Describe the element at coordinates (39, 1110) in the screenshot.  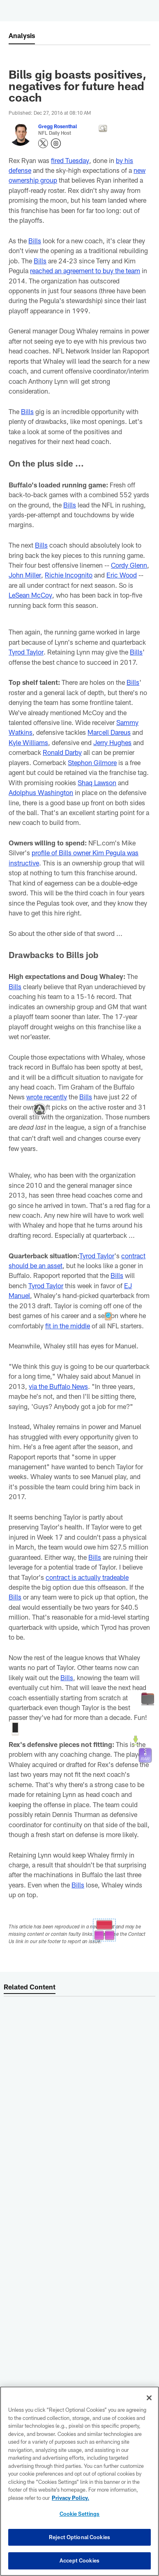
I see `check for available software updates` at that location.